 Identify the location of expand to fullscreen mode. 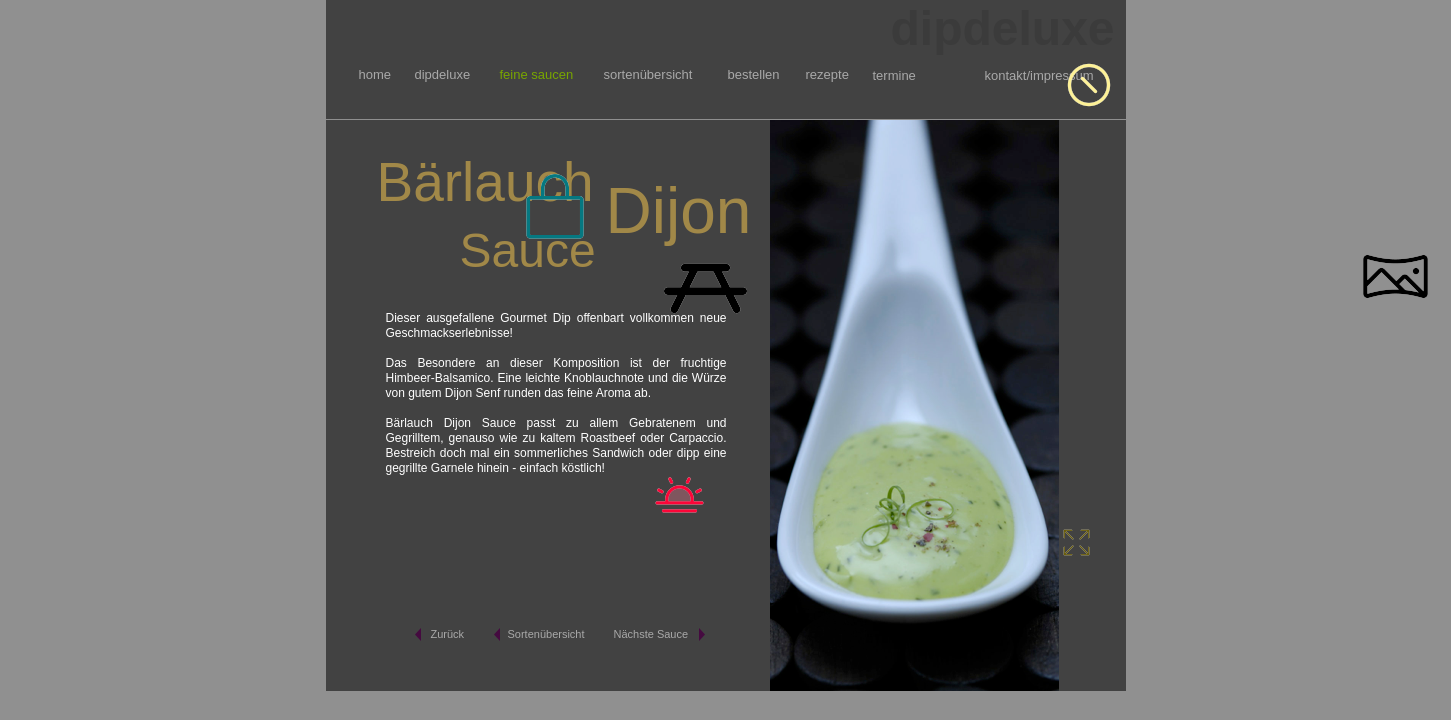
(1076, 542).